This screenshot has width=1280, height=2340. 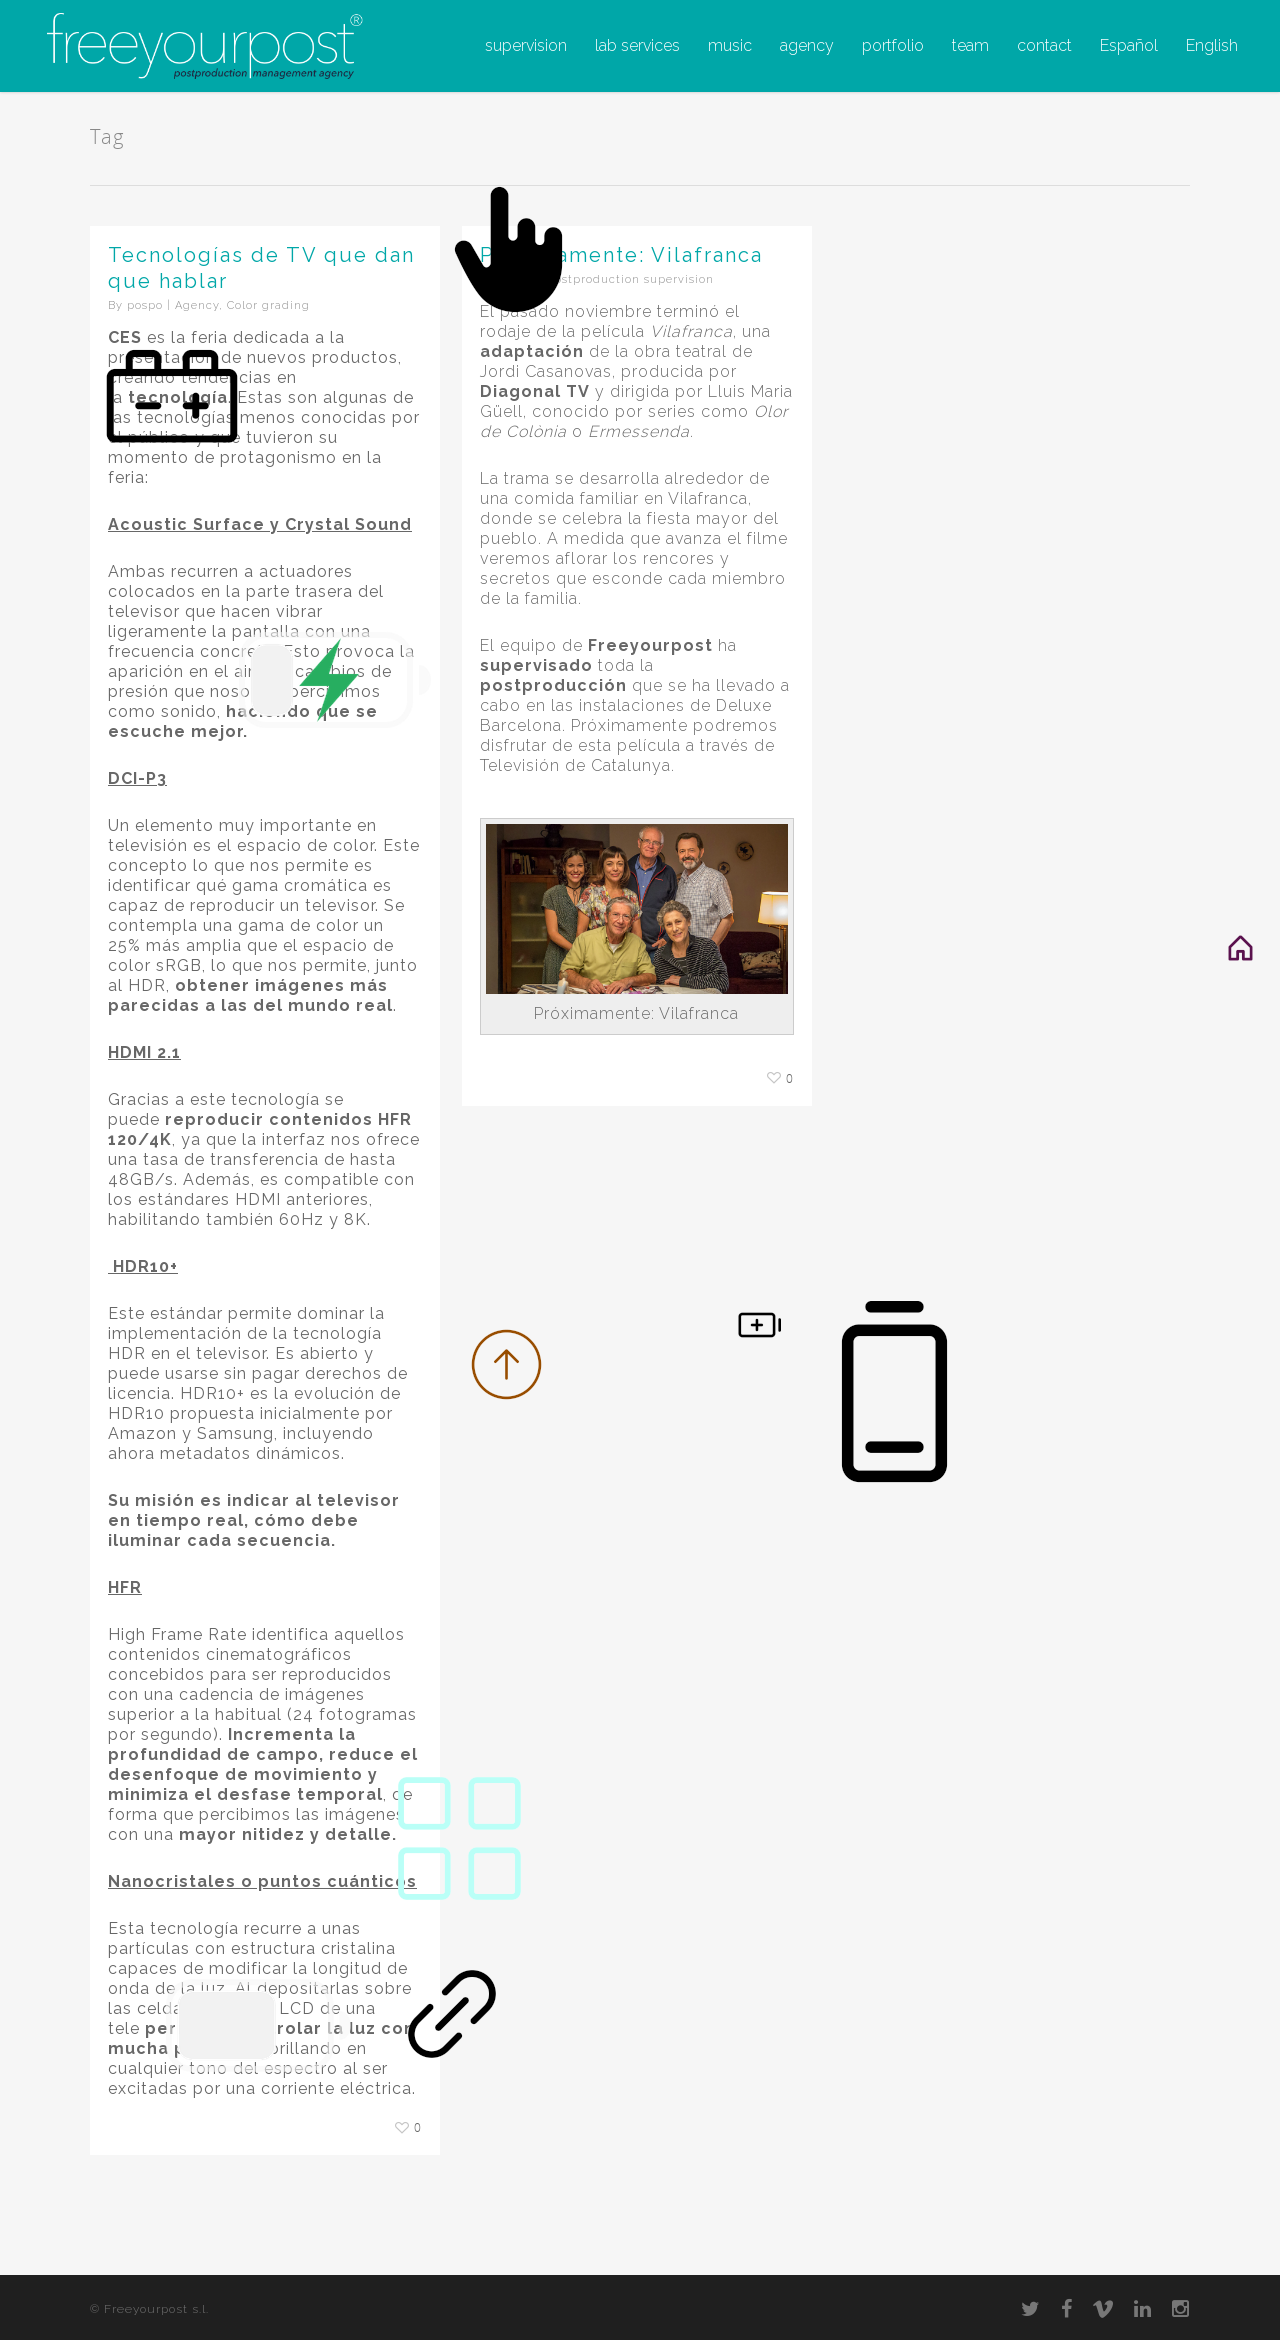 What do you see at coordinates (1240, 948) in the screenshot?
I see `navigate to home screen` at bounding box center [1240, 948].